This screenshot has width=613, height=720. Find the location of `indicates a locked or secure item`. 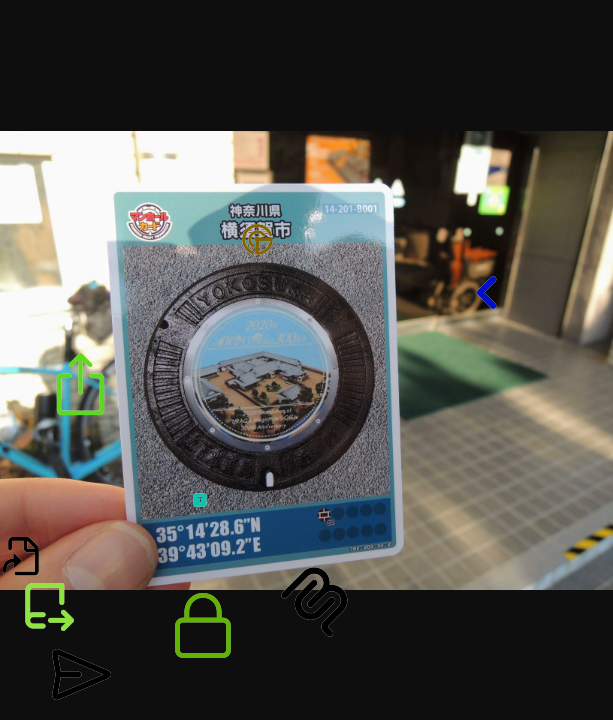

indicates a locked or secure item is located at coordinates (203, 627).